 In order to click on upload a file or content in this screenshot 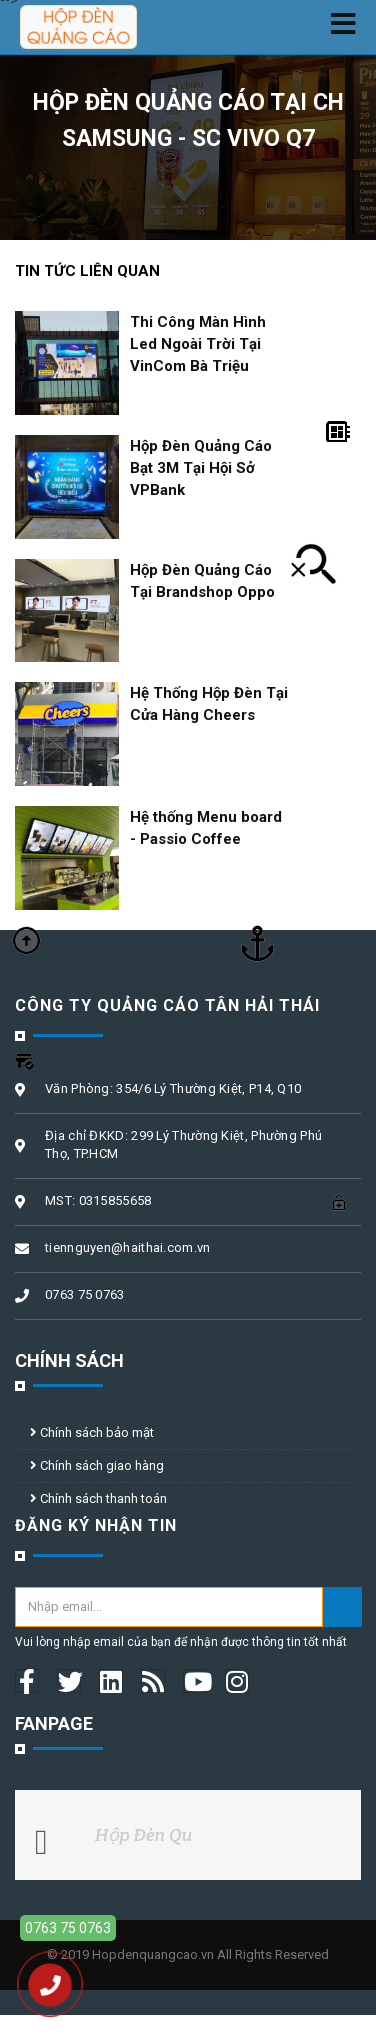, I will do `click(26, 940)`.